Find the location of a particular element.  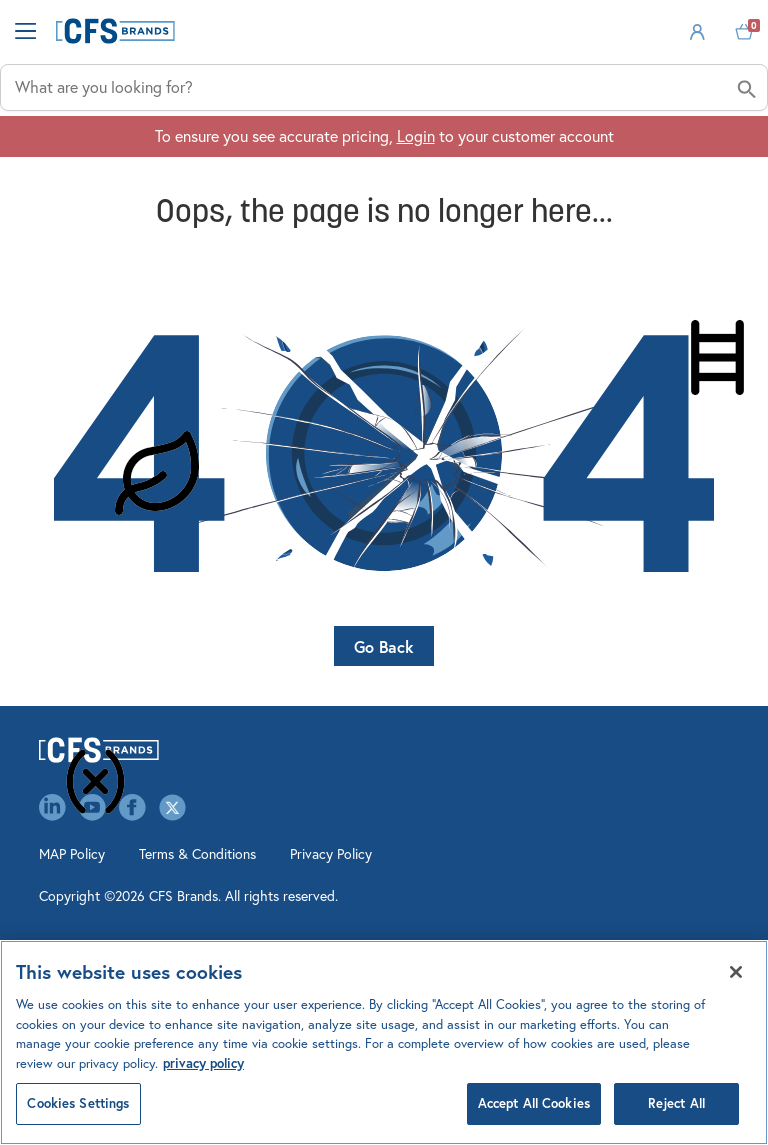

access step-by-step instructions or tutorials is located at coordinates (717, 357).